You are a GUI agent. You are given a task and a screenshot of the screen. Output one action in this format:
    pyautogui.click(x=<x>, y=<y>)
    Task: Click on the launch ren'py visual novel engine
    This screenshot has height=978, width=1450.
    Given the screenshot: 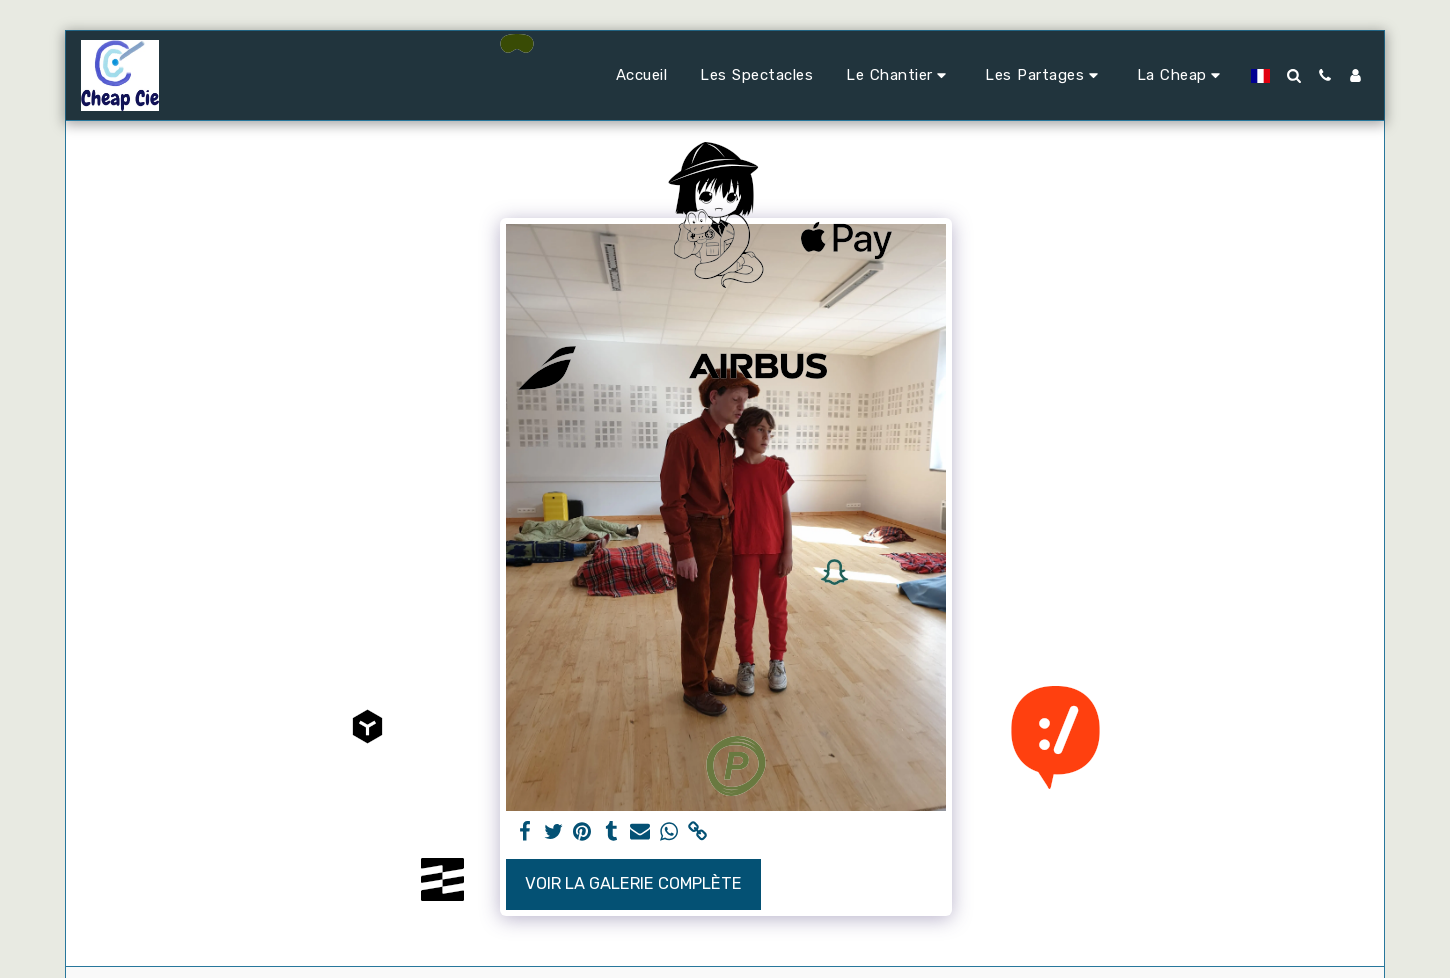 What is the action you would take?
    pyautogui.click(x=716, y=215)
    